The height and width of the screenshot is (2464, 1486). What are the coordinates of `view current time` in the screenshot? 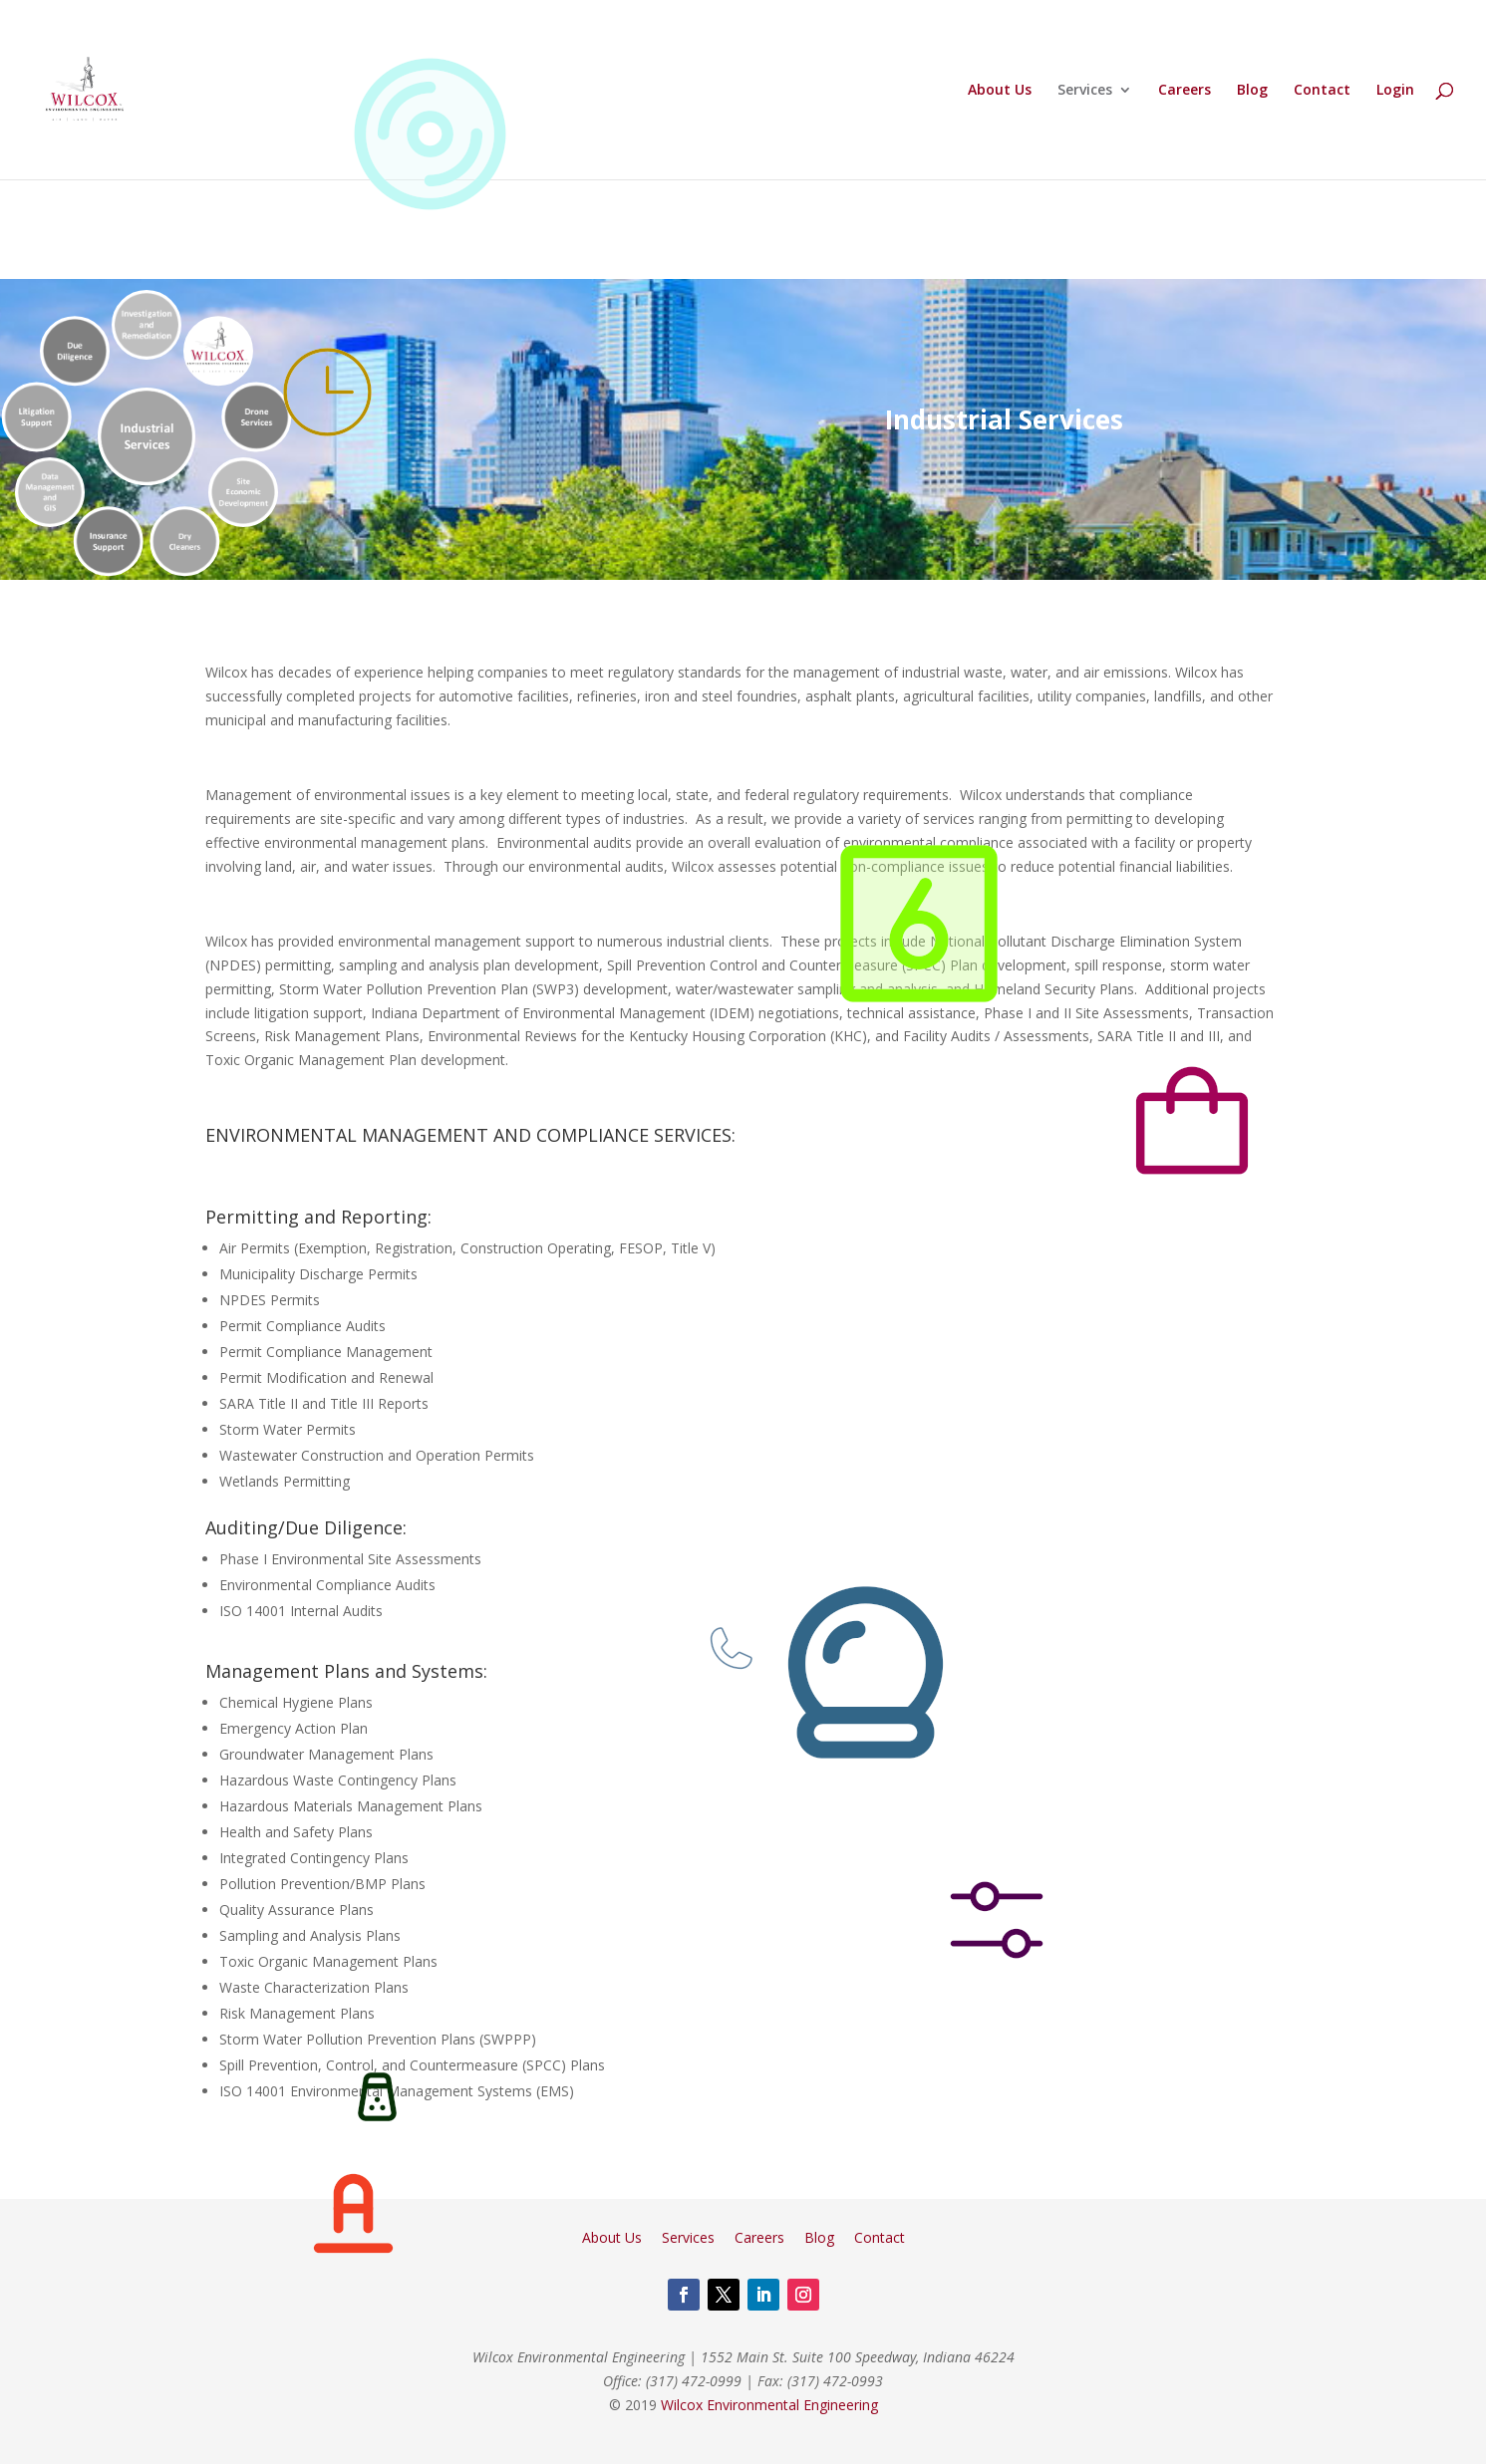 It's located at (327, 392).